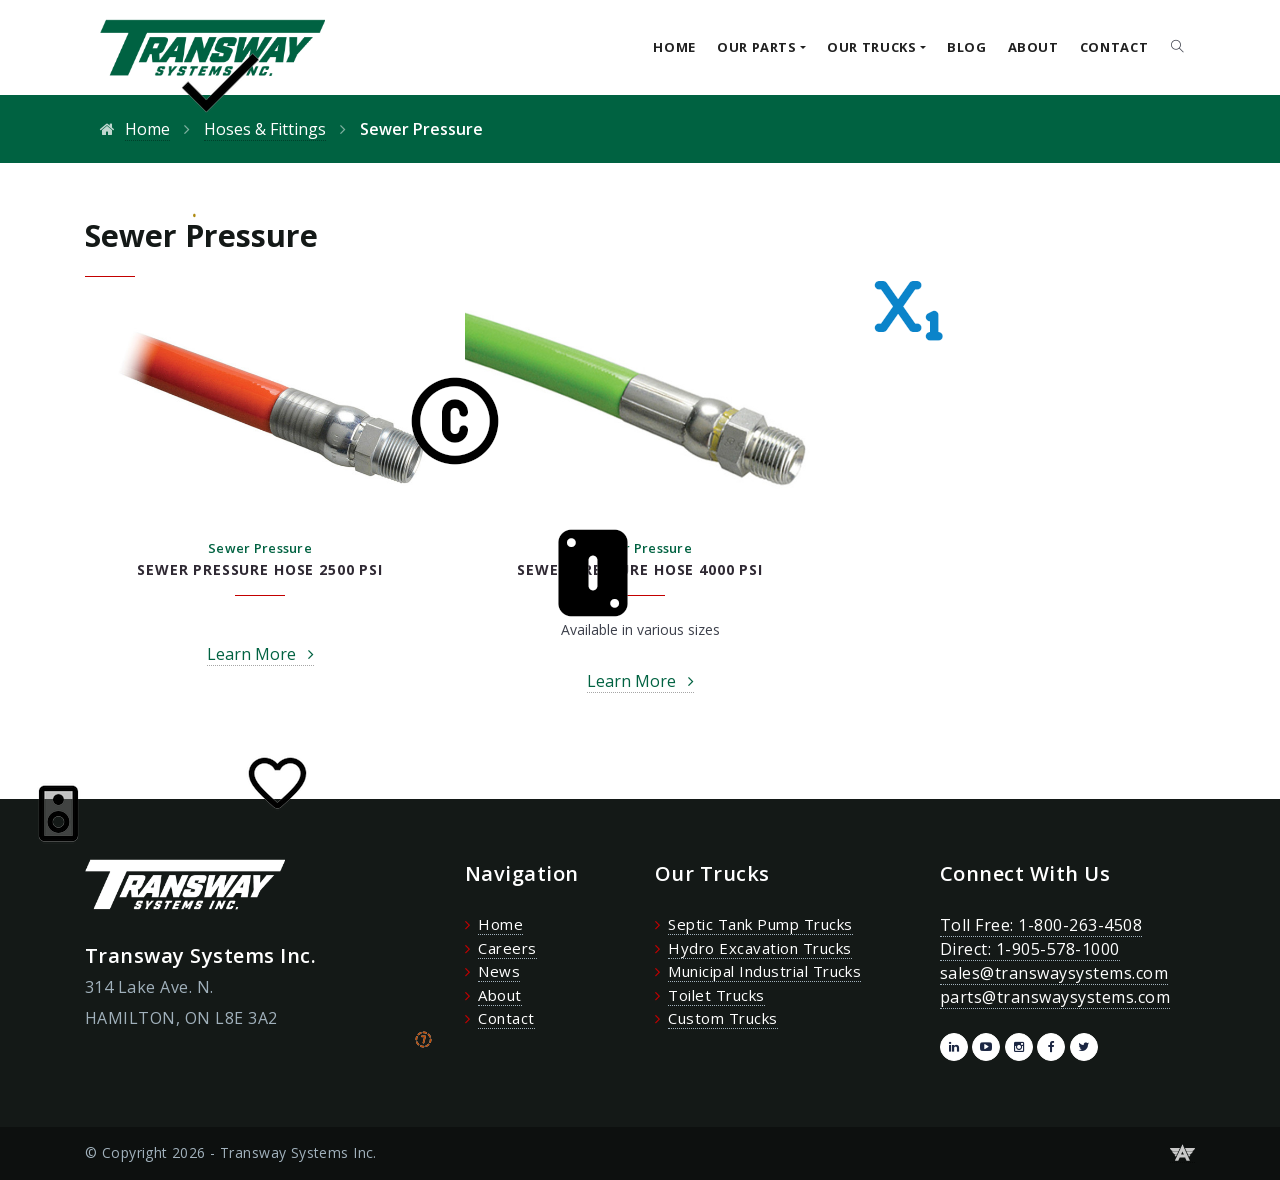  Describe the element at coordinates (423, 1039) in the screenshot. I see `step 7 in a multi-step process` at that location.